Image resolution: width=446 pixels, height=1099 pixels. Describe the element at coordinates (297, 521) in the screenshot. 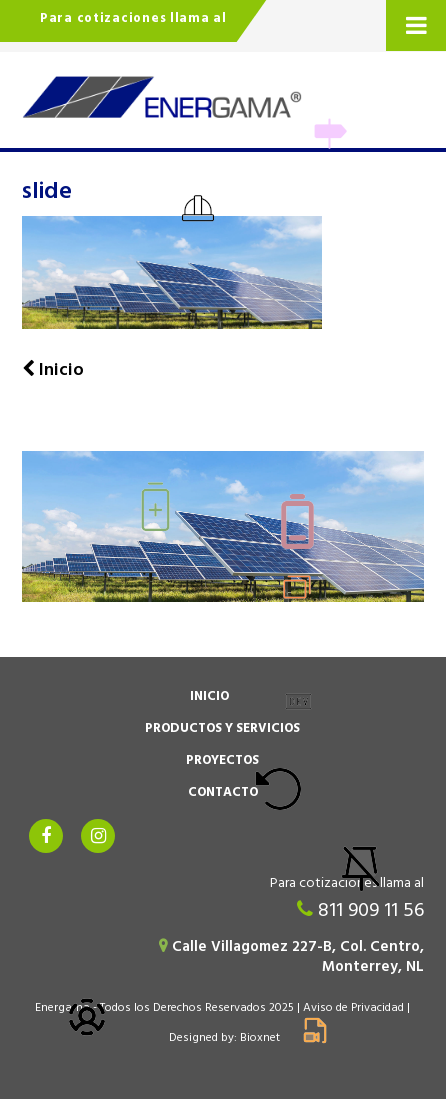

I see `indicates low battery level` at that location.